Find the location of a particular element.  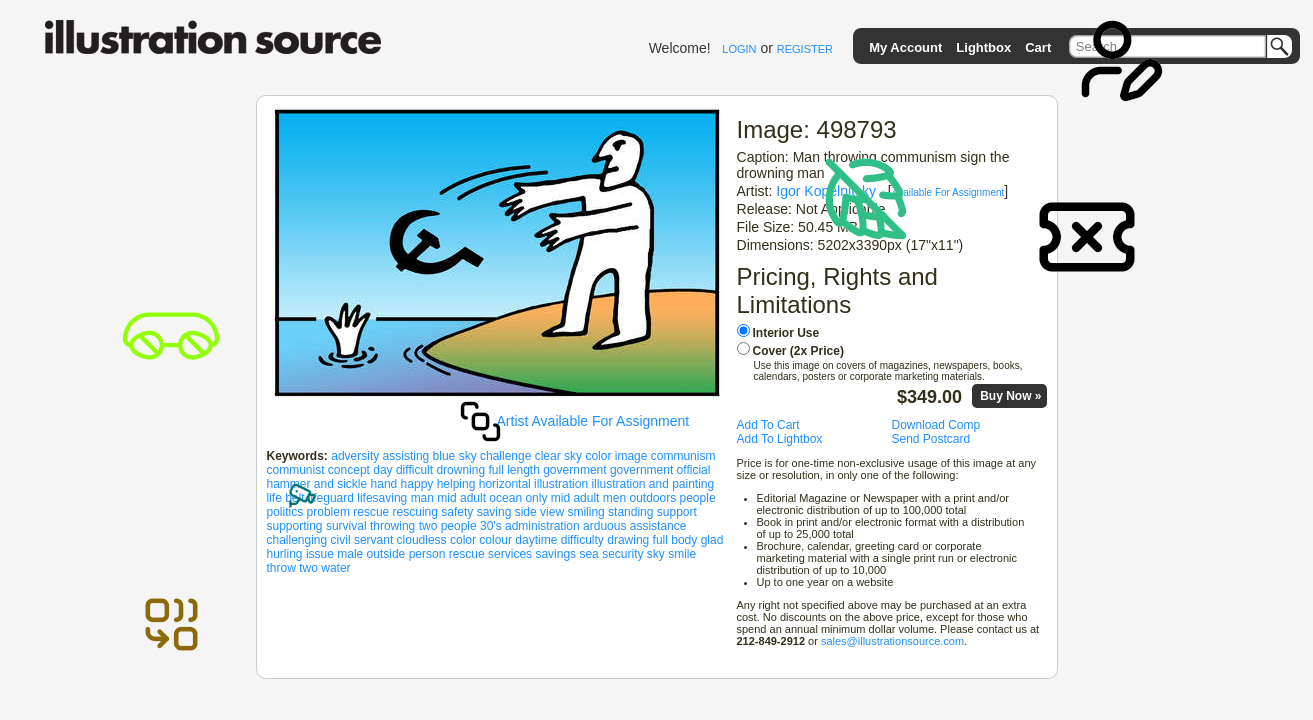

cancel or remove a ticket is located at coordinates (1087, 237).